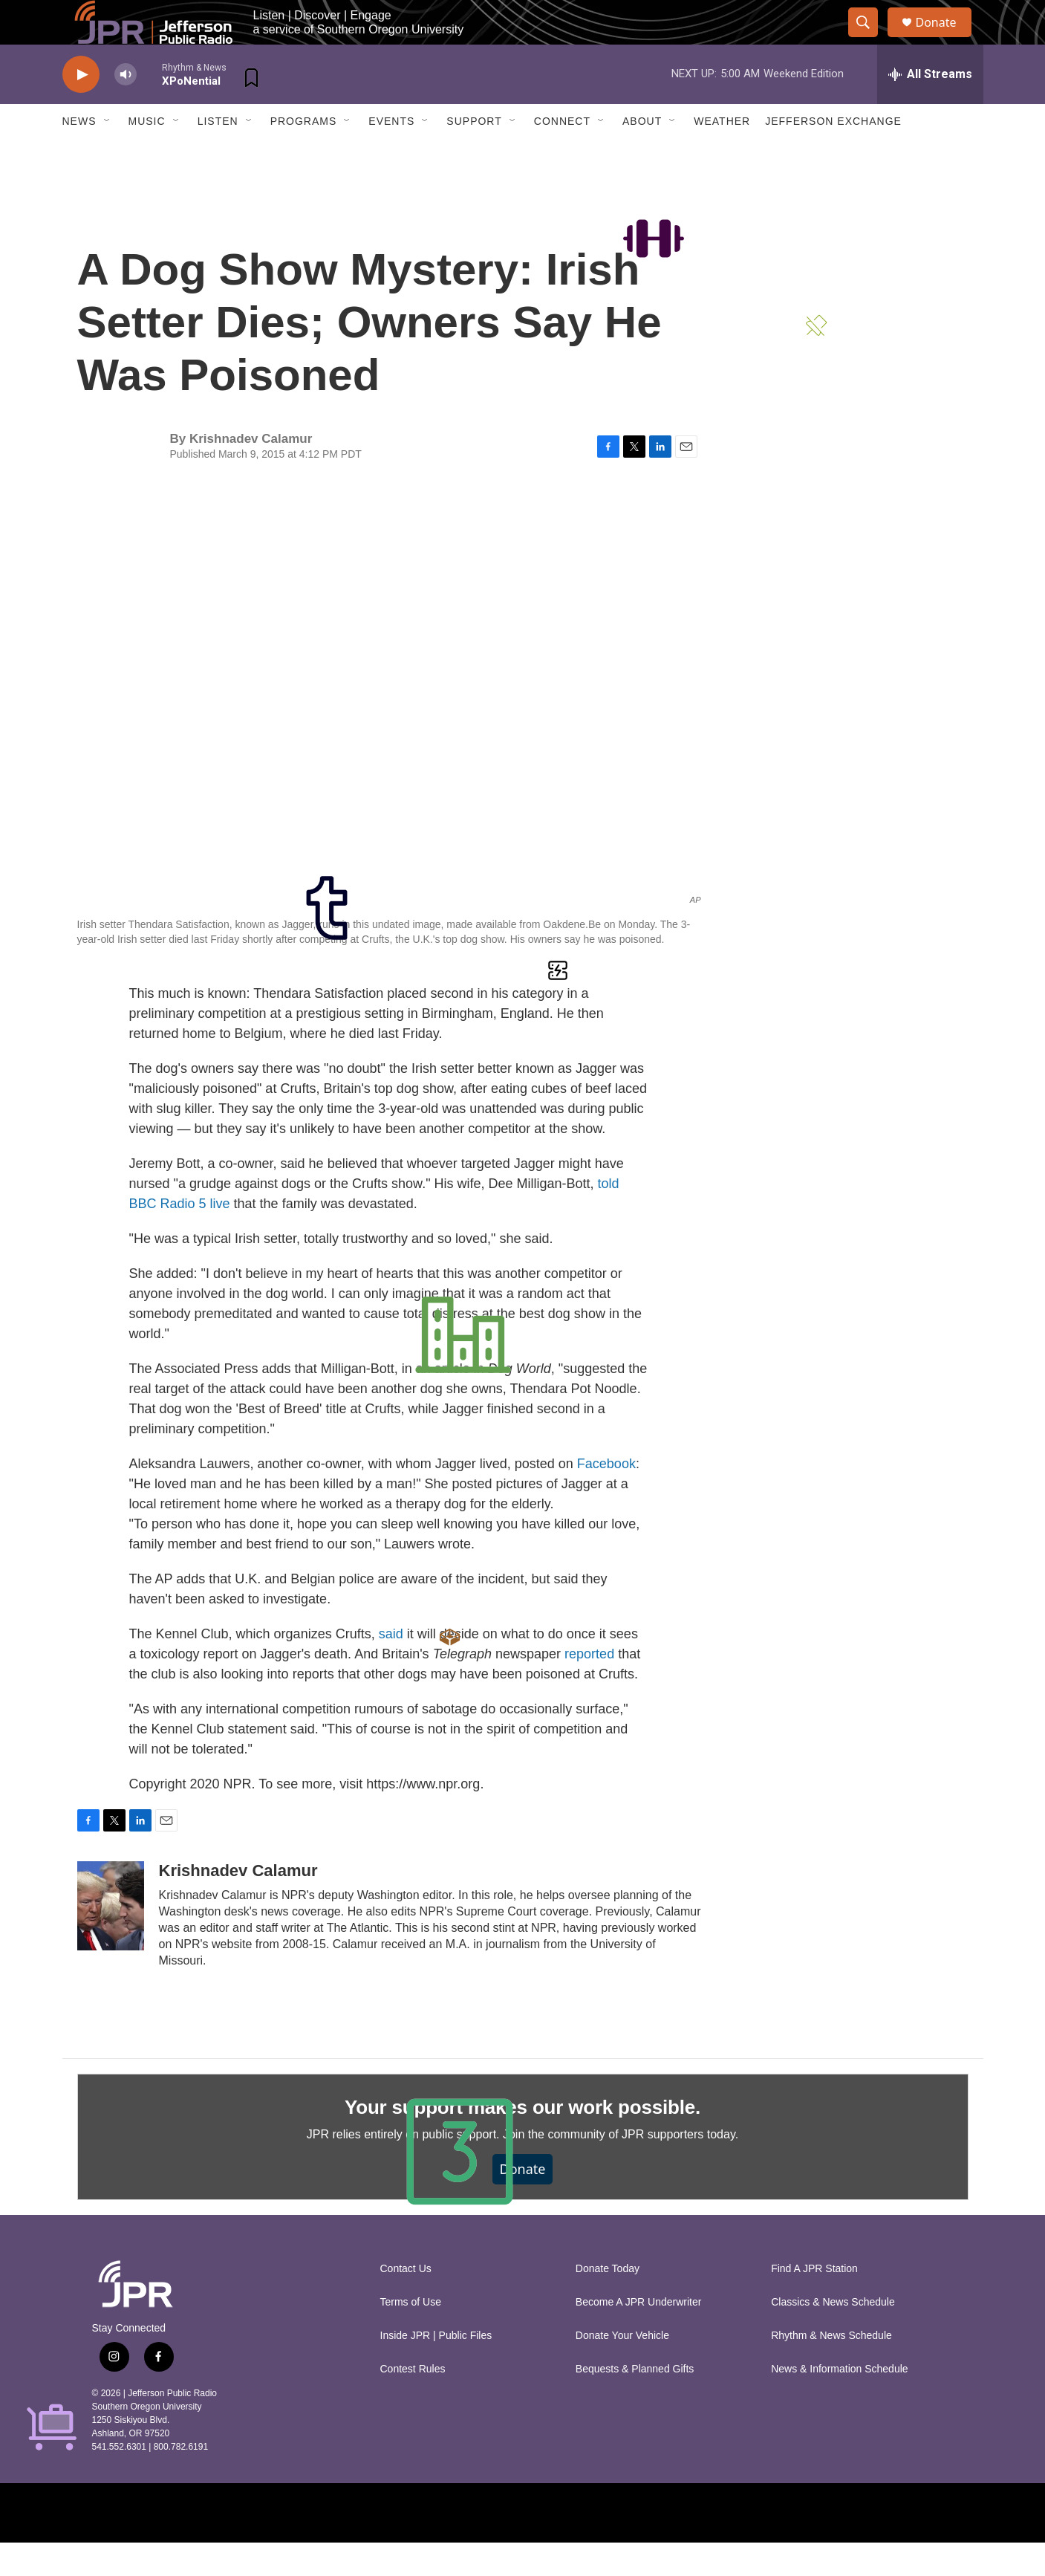 Image resolution: width=1045 pixels, height=2576 pixels. What do you see at coordinates (460, 2152) in the screenshot?
I see `step 3 in a numbered sequence or process` at bounding box center [460, 2152].